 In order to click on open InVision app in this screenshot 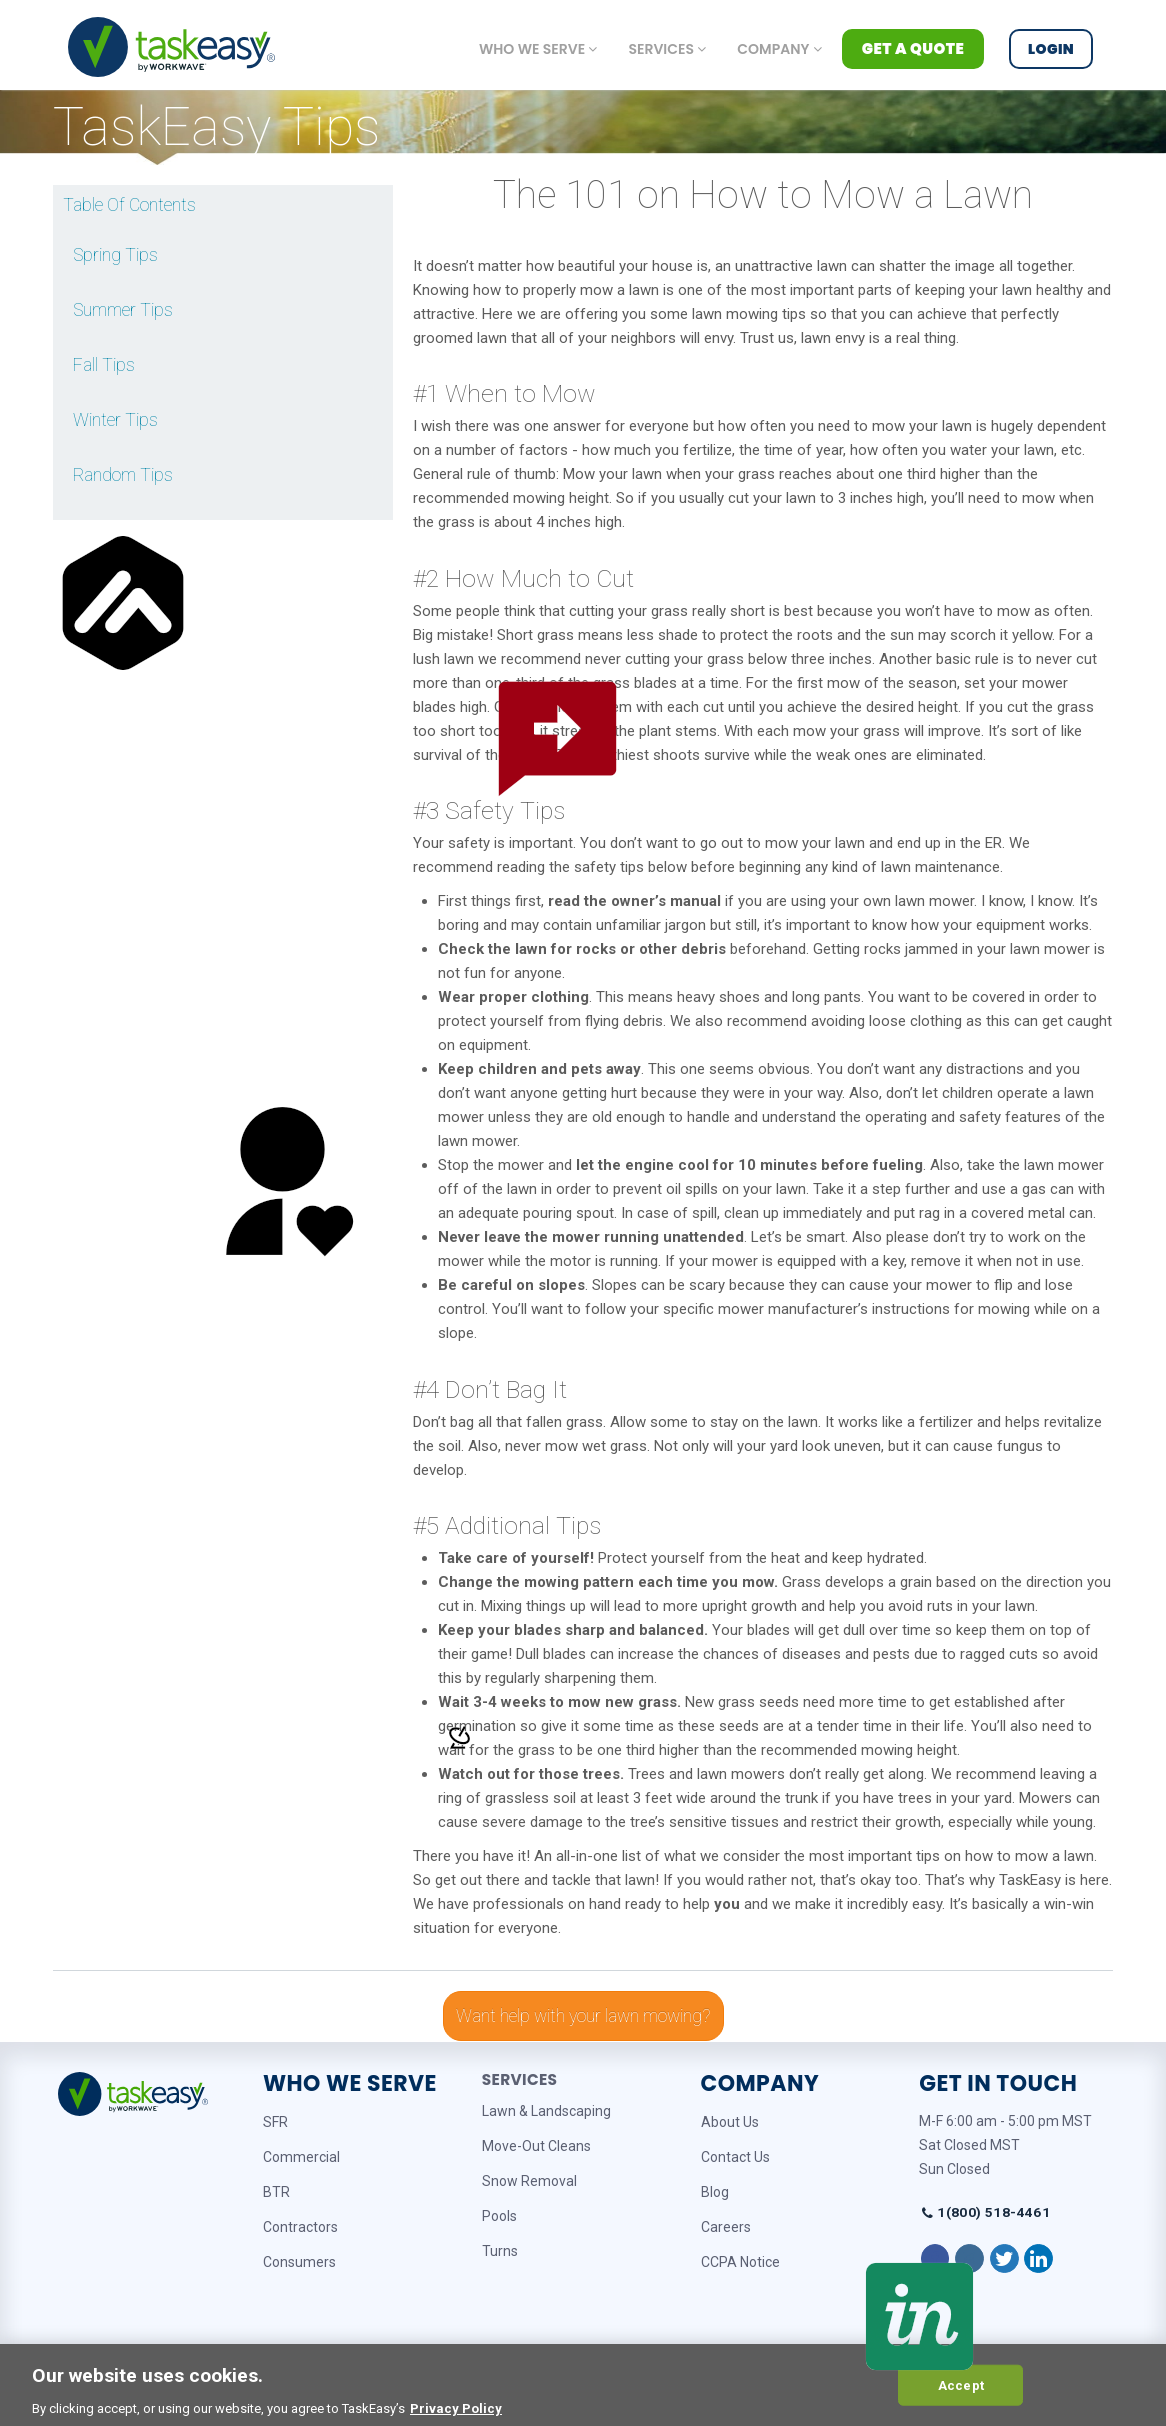, I will do `click(919, 2316)`.